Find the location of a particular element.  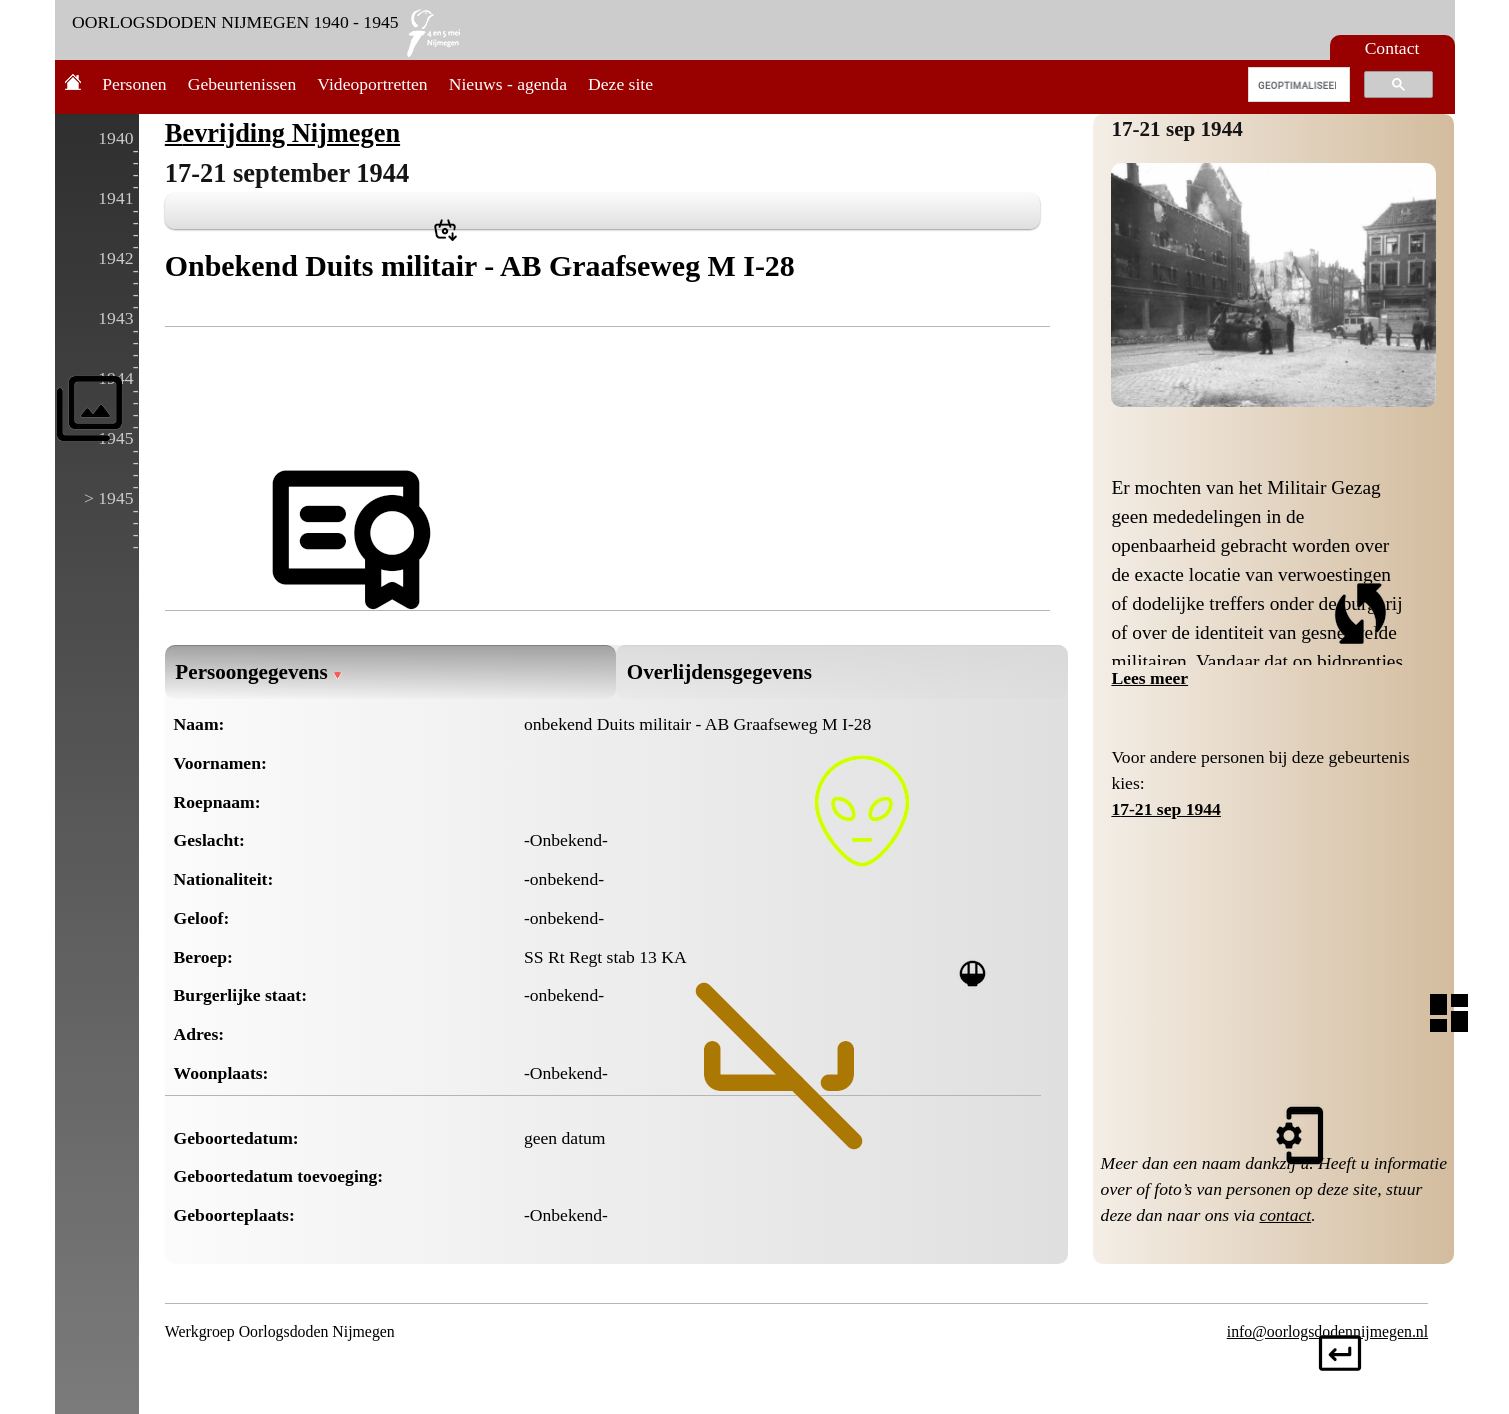

access the main dashboard is located at coordinates (1449, 1013).